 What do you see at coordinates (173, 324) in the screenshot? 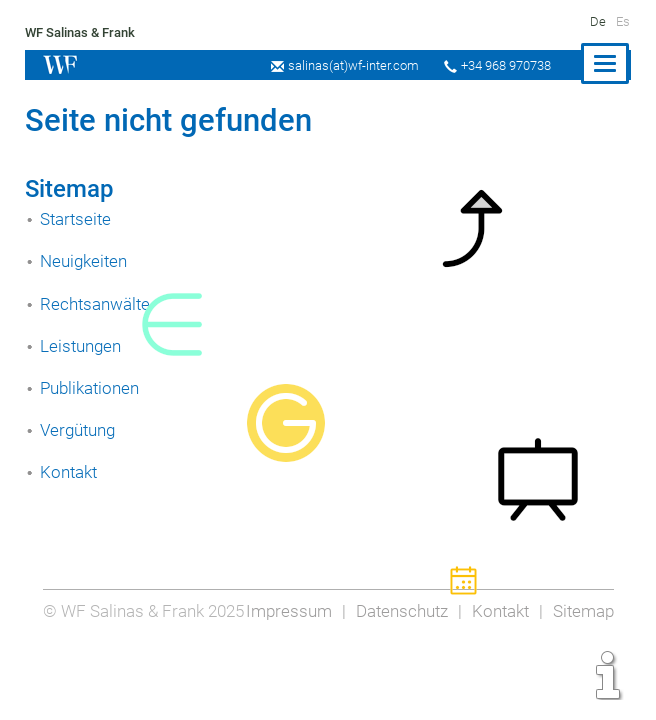
I see `indicates set membership in mathematical notation` at bounding box center [173, 324].